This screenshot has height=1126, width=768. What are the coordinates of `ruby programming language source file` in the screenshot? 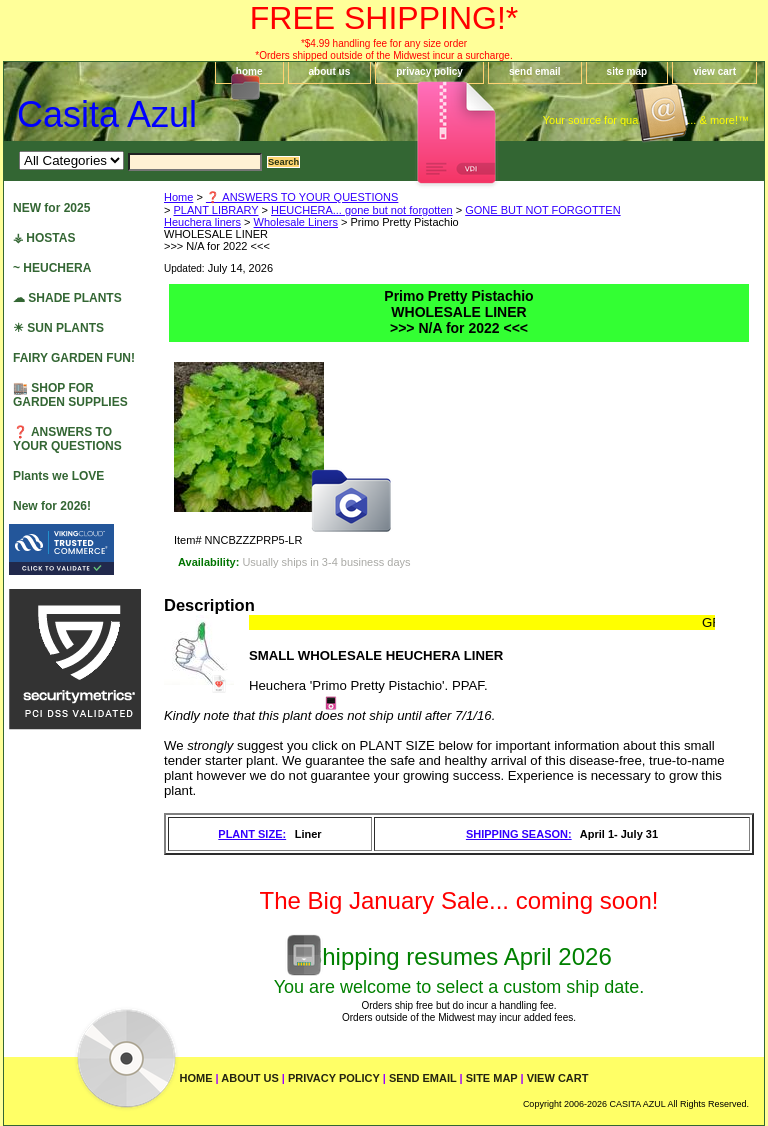 It's located at (219, 684).